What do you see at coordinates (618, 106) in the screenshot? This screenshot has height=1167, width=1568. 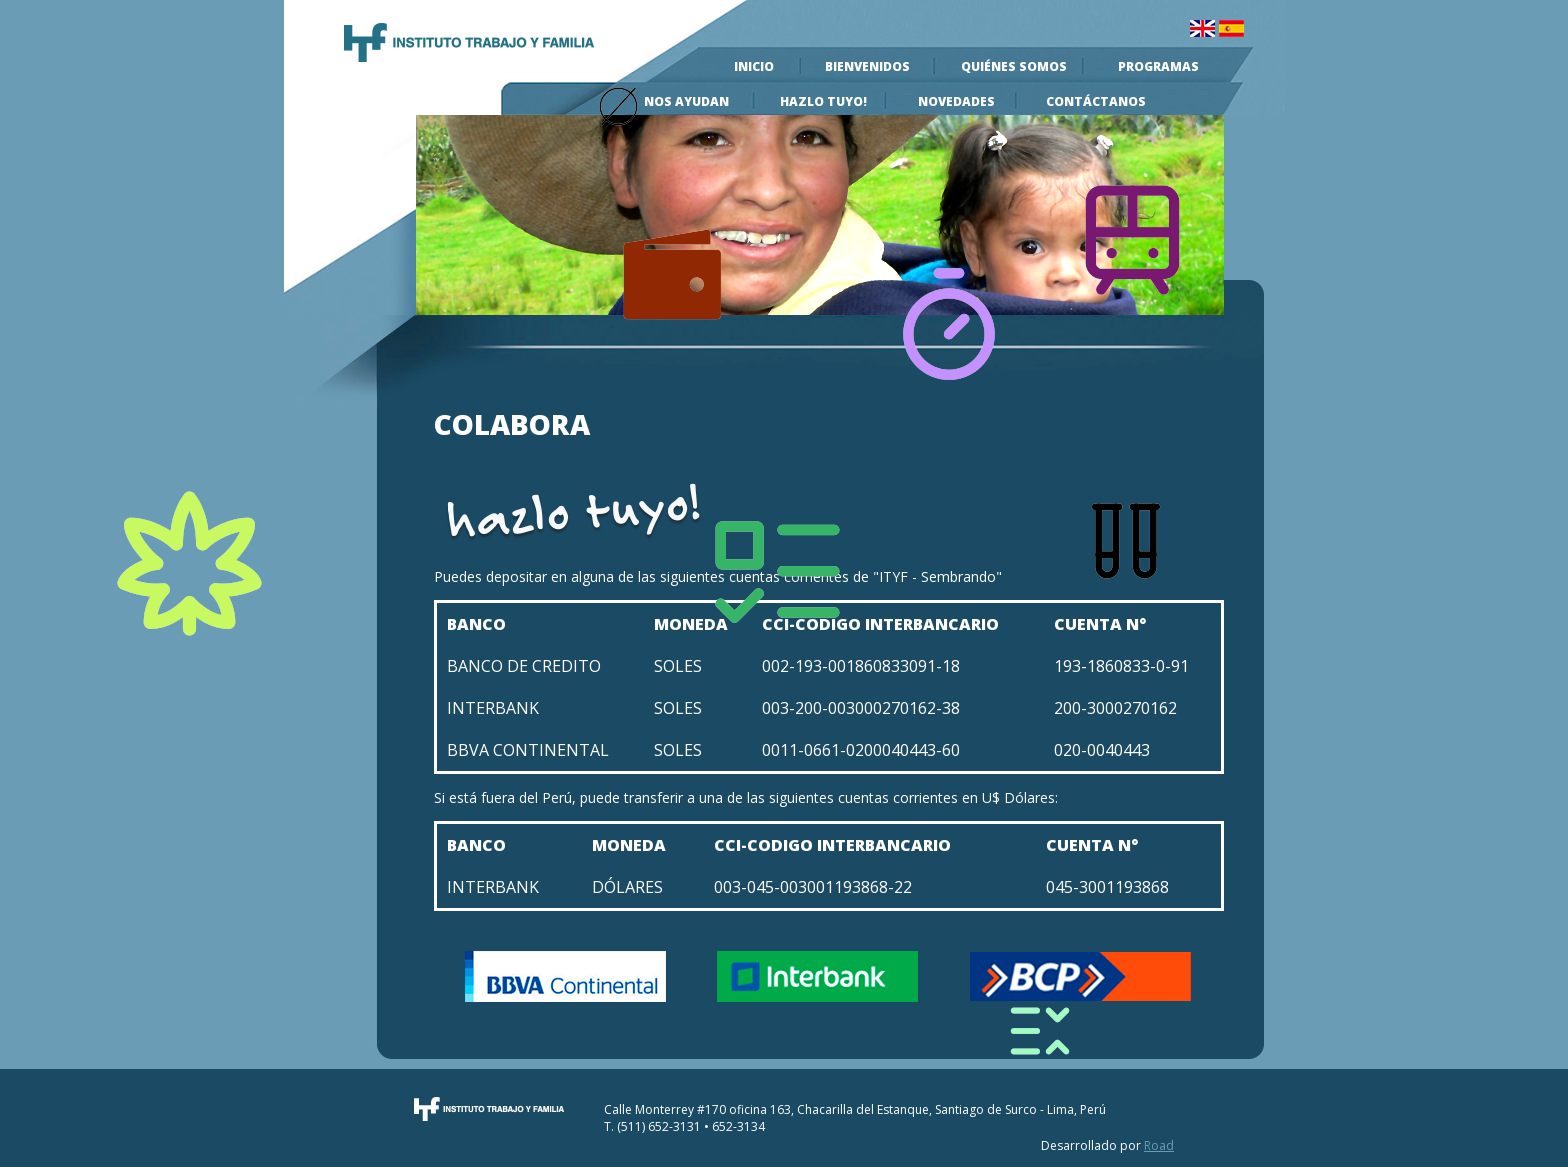 I see `indicates an empty or null state` at bounding box center [618, 106].